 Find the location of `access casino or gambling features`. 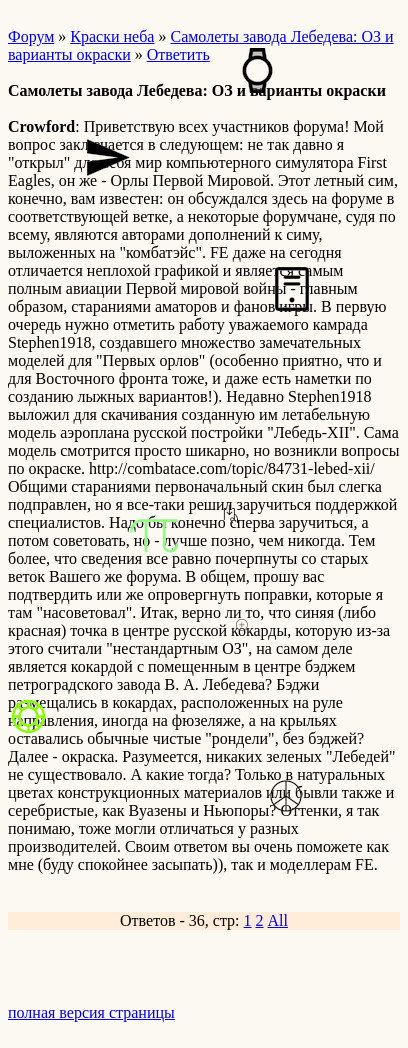

access casino or gambling features is located at coordinates (28, 716).